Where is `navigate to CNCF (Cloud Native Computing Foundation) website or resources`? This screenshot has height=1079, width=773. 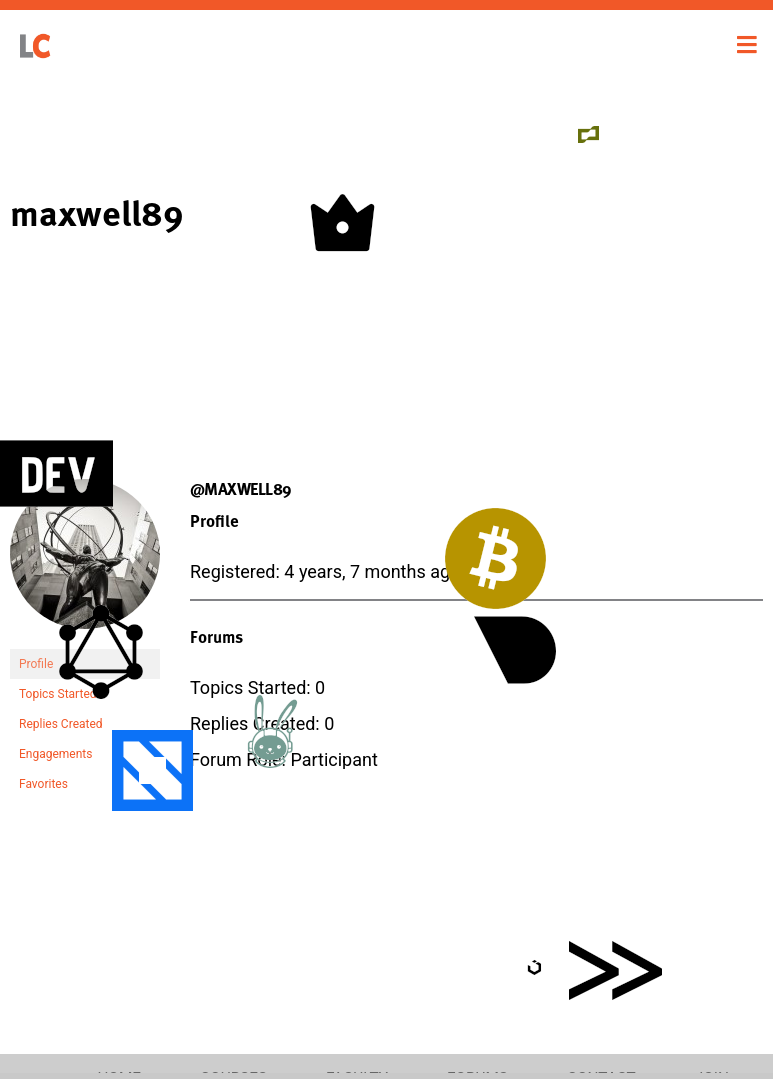
navigate to CNCF (Cloud Native Computing Foundation) website or resources is located at coordinates (152, 770).